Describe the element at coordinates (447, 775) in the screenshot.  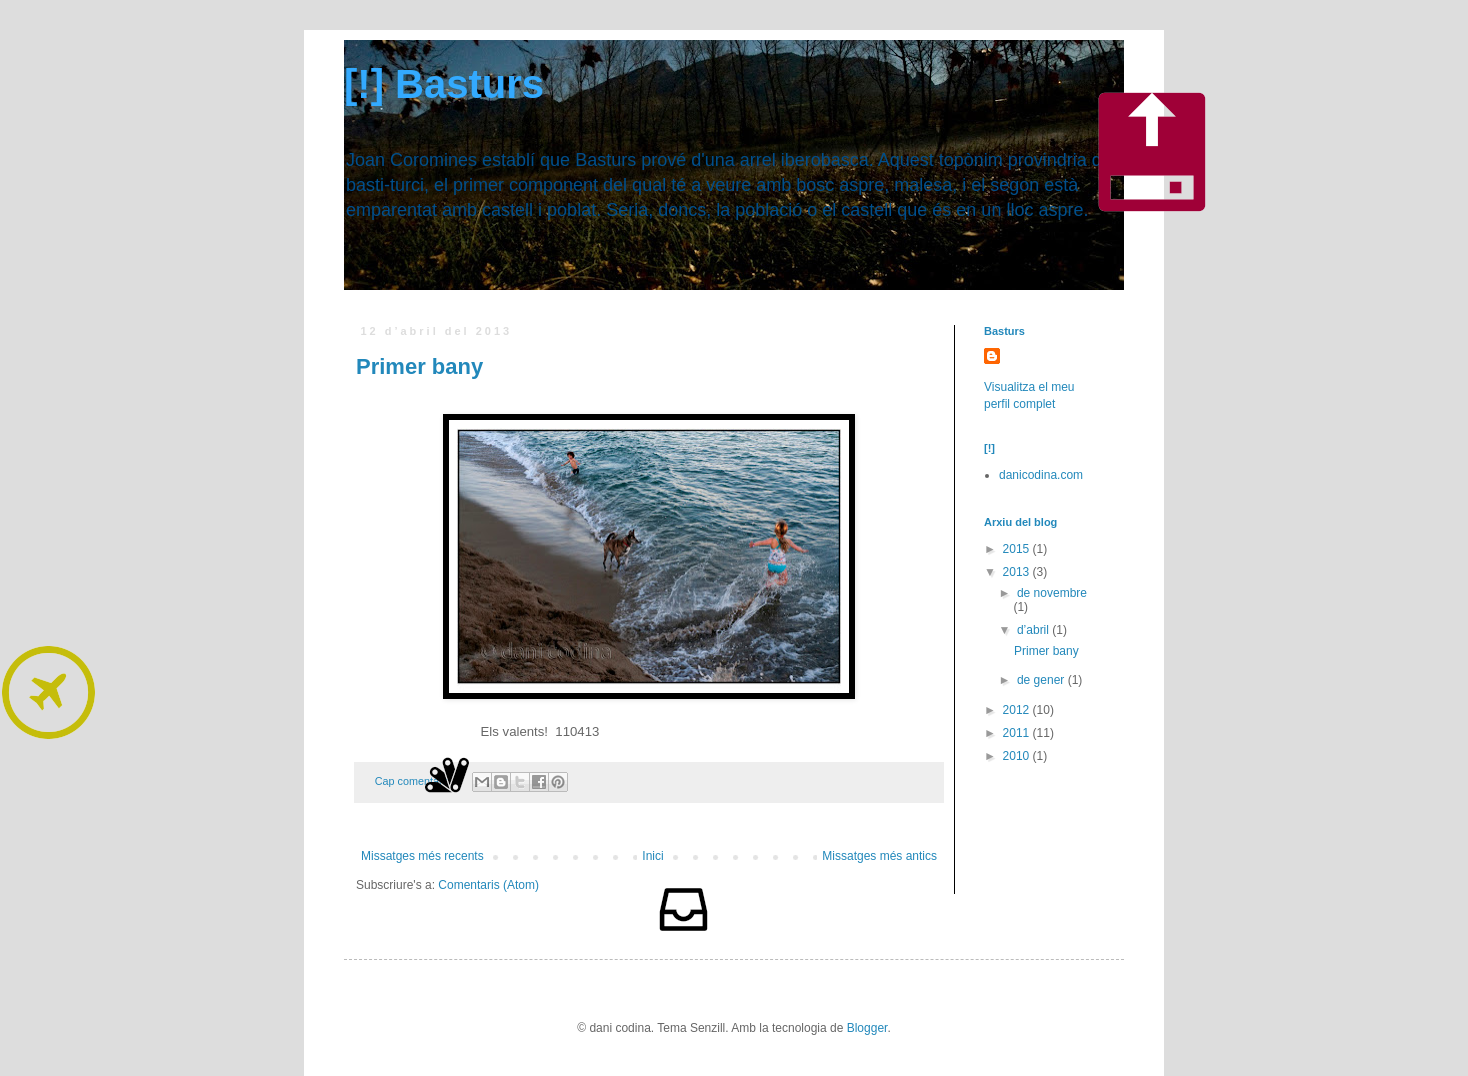
I see `Google Apps Script logo` at that location.